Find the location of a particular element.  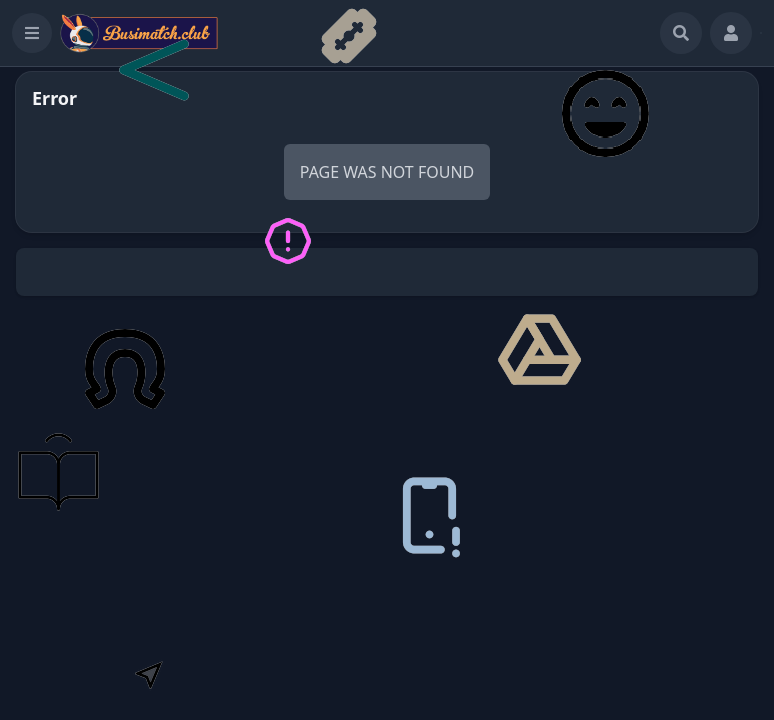

indicates a critical error or warning is located at coordinates (288, 241).